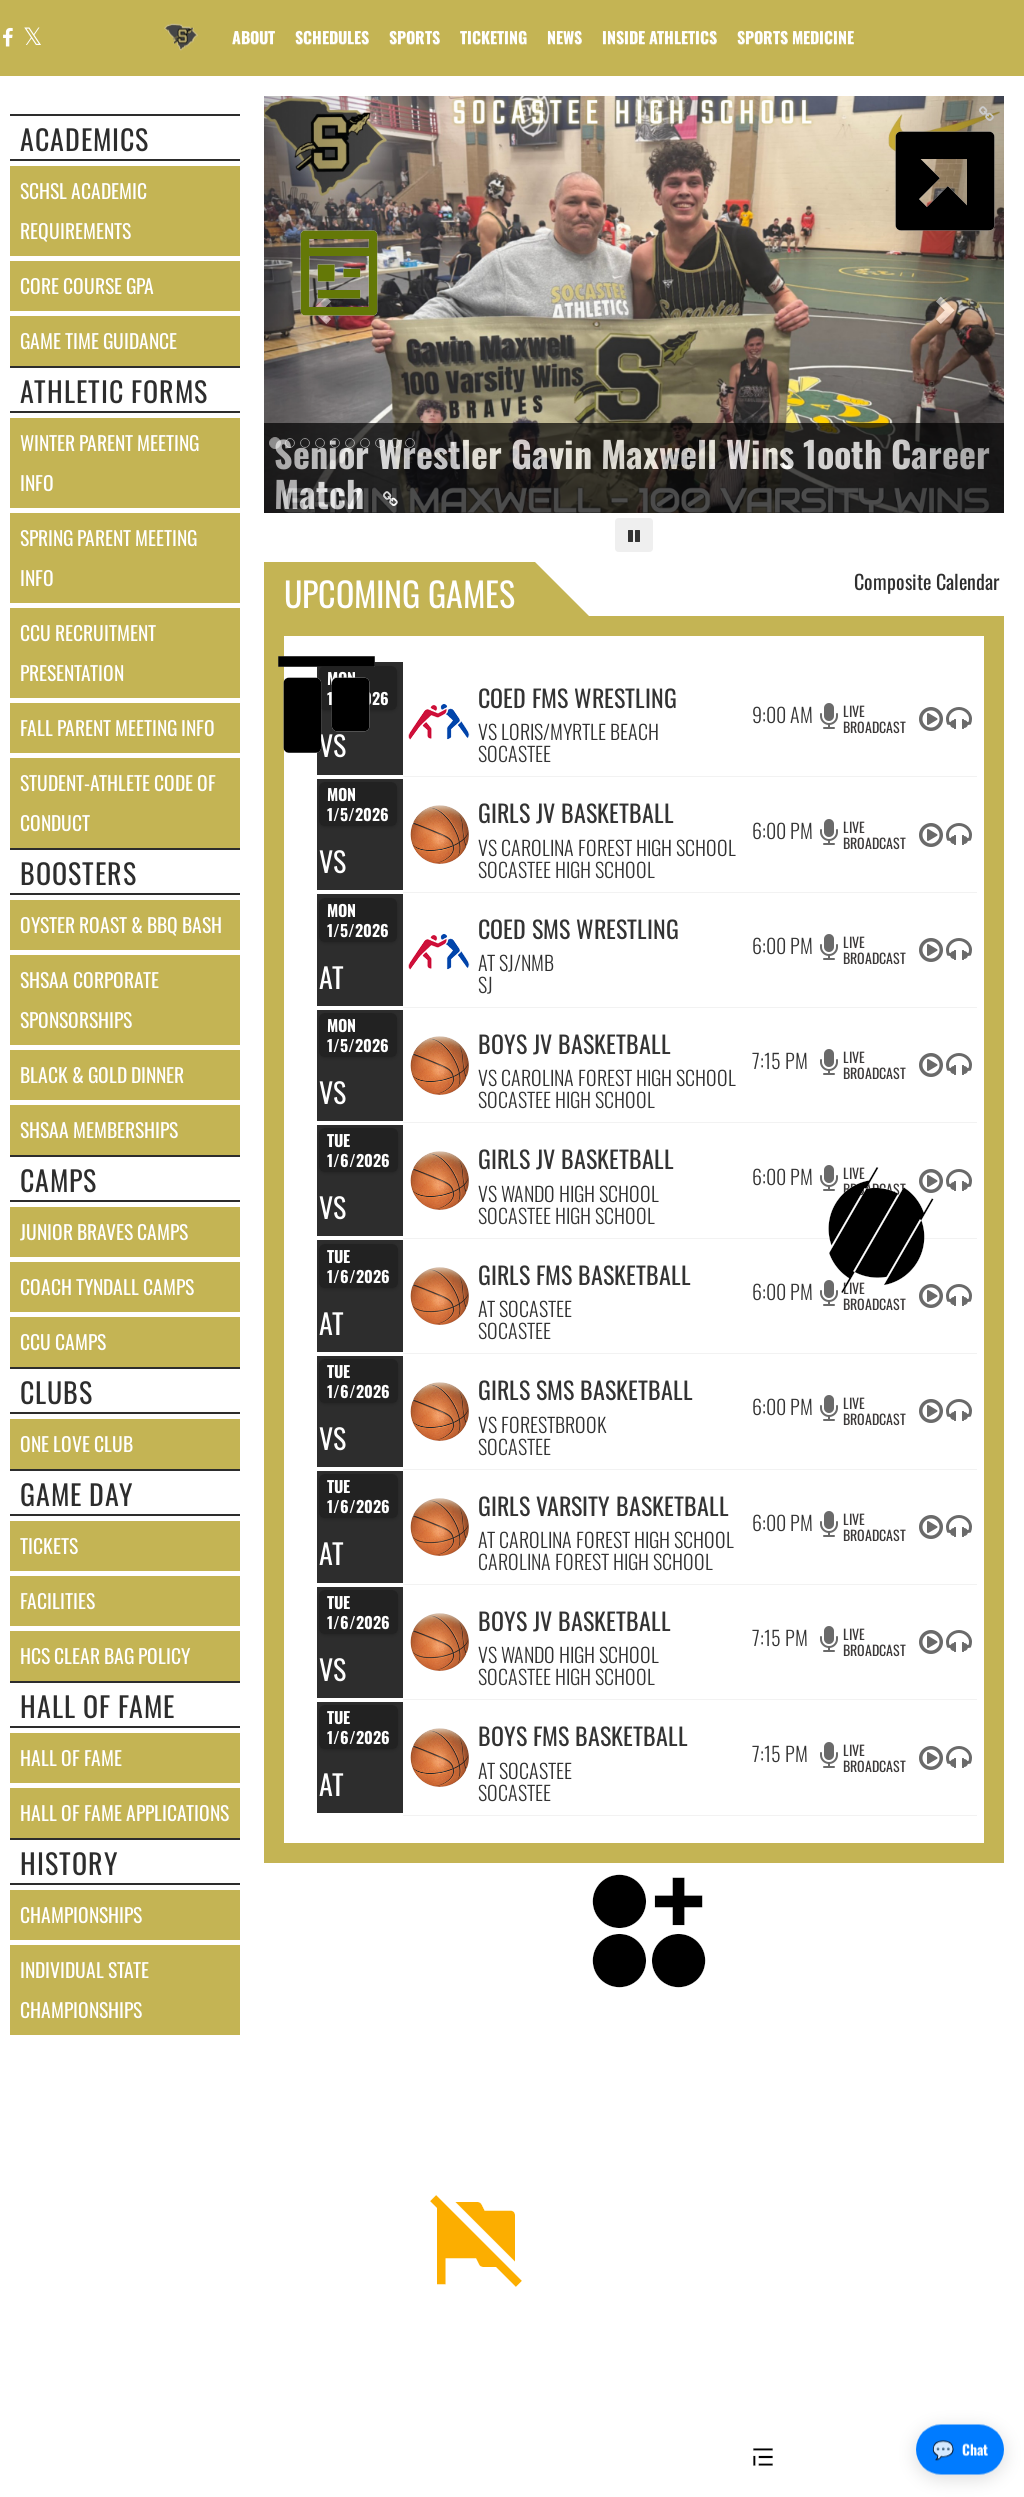 The image size is (1024, 2497). Describe the element at coordinates (763, 2457) in the screenshot. I see `insert a block quote` at that location.